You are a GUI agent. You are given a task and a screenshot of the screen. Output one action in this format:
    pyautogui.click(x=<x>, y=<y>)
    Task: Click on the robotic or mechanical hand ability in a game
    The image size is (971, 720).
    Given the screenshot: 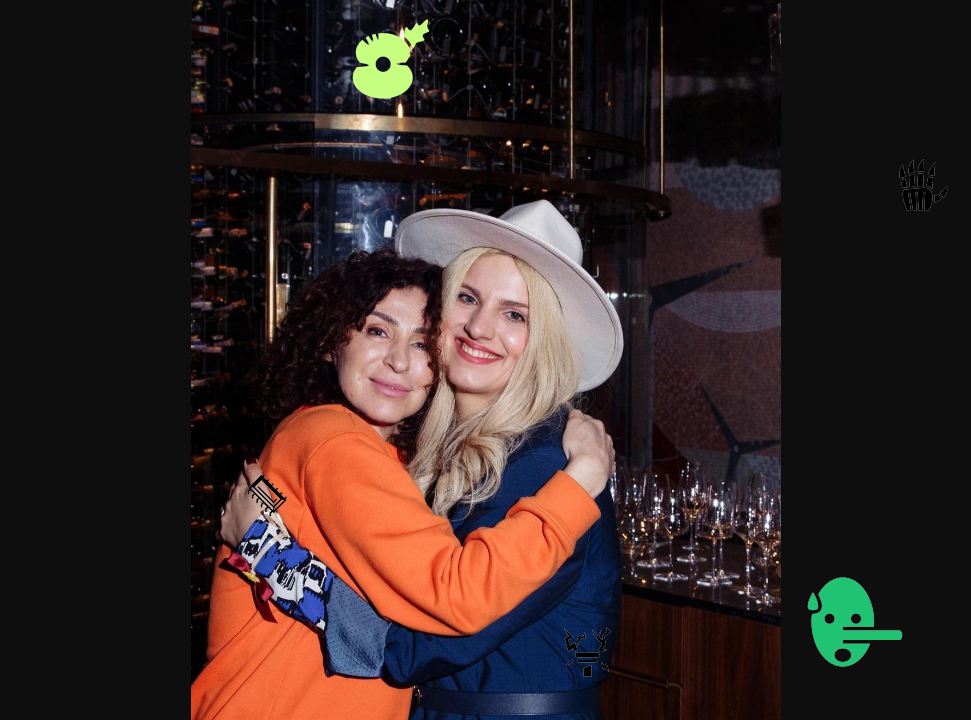 What is the action you would take?
    pyautogui.click(x=921, y=185)
    